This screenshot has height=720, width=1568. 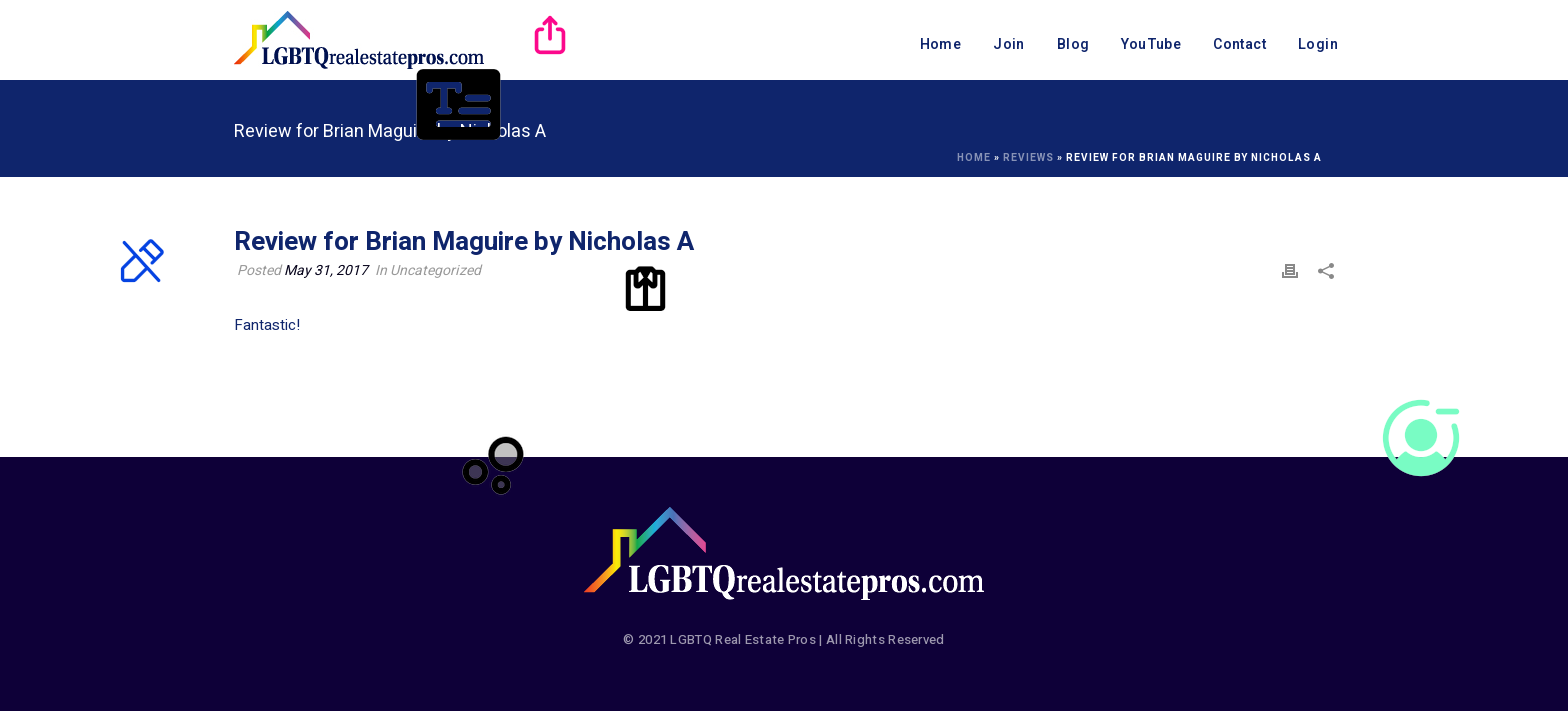 I want to click on share this content, so click(x=550, y=35).